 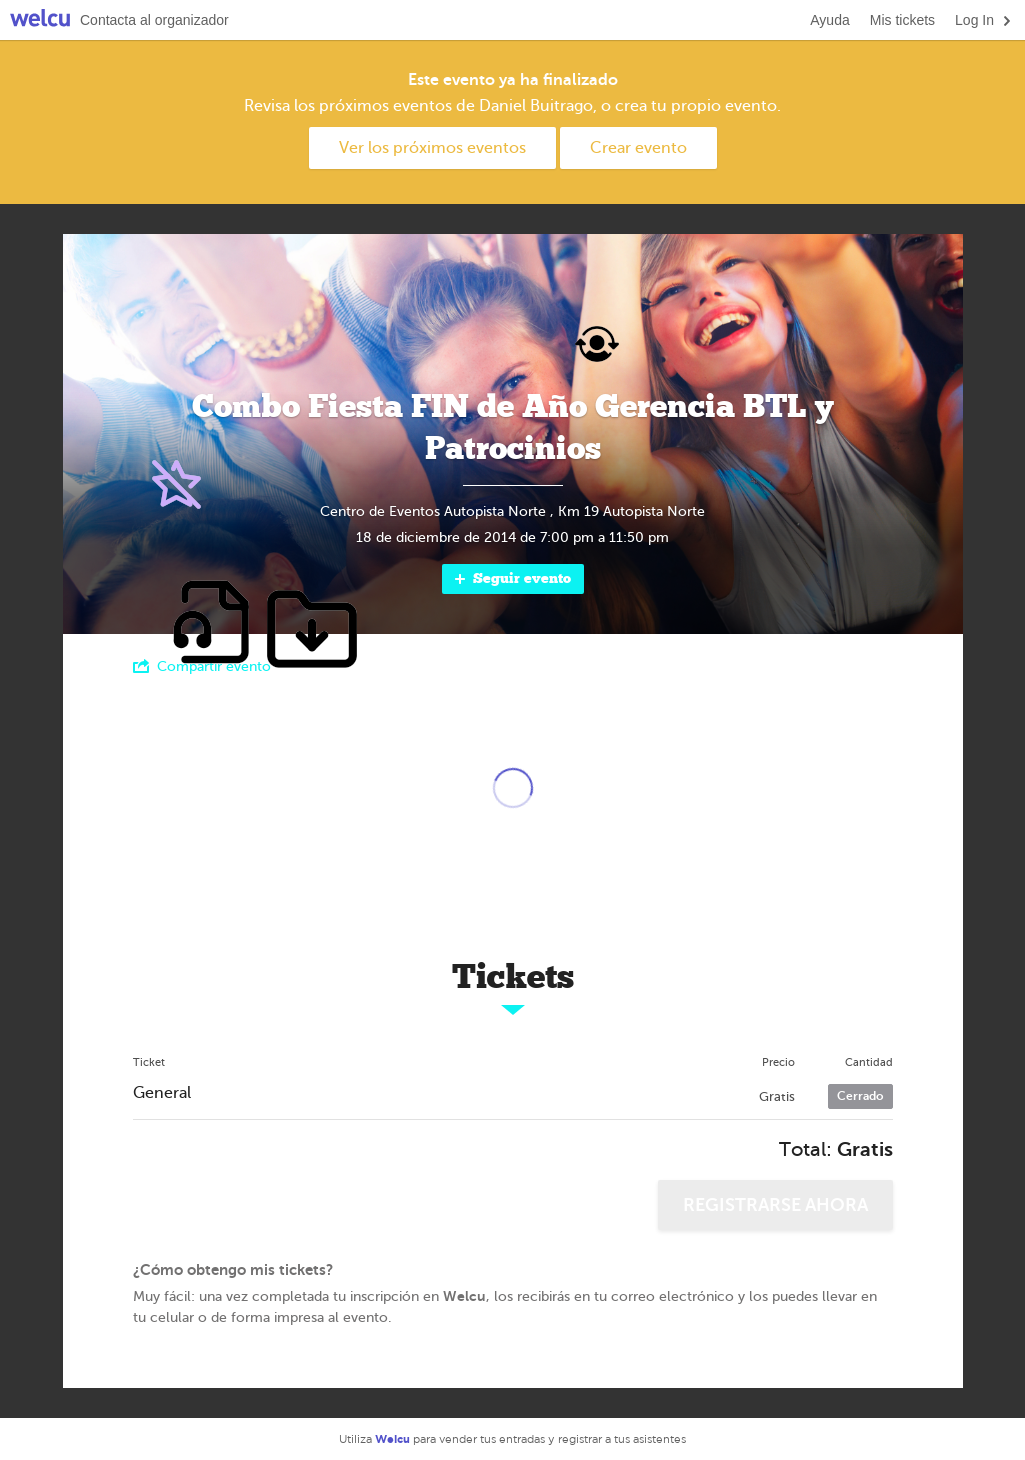 I want to click on open an audio file, so click(x=215, y=622).